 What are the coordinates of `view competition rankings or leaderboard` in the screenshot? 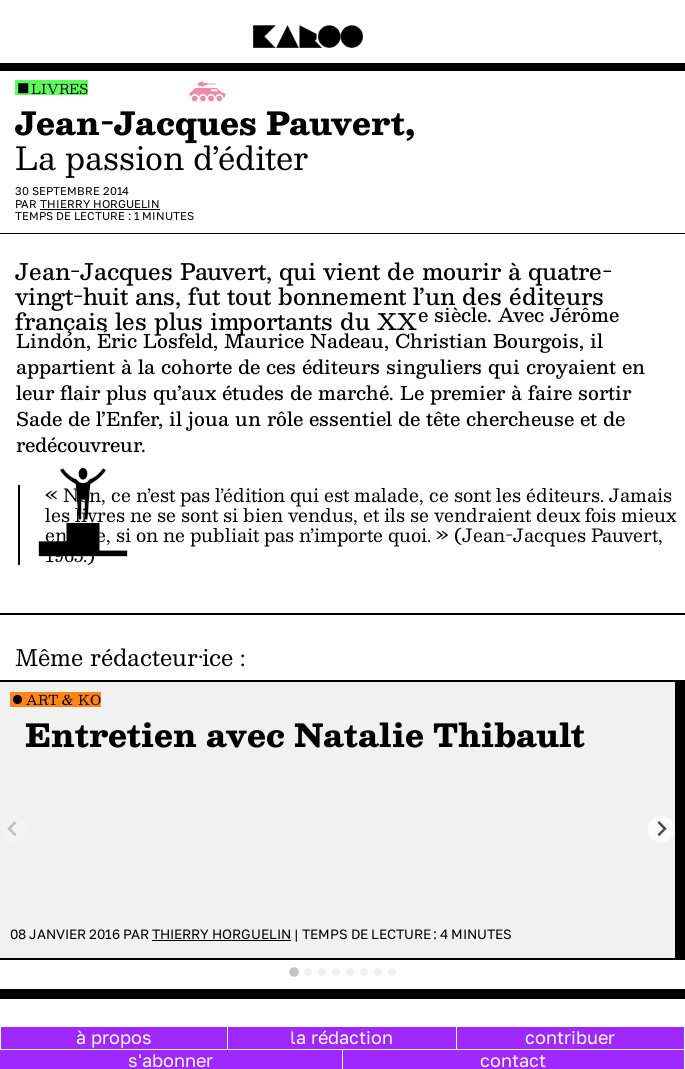 It's located at (83, 512).